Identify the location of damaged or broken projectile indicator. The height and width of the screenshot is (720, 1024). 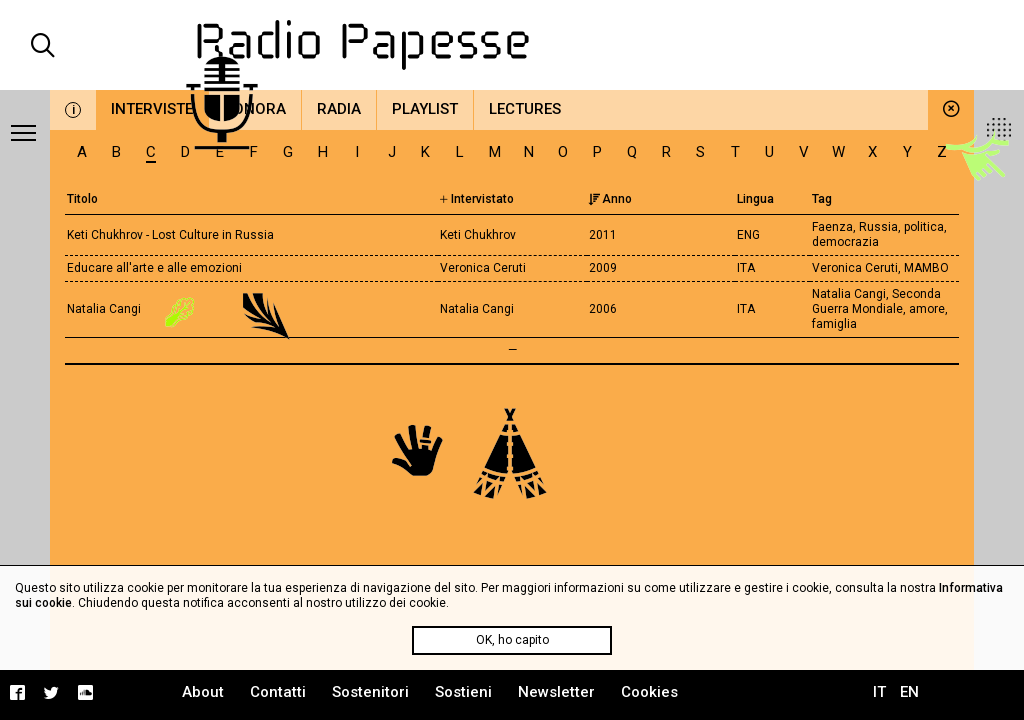
(266, 316).